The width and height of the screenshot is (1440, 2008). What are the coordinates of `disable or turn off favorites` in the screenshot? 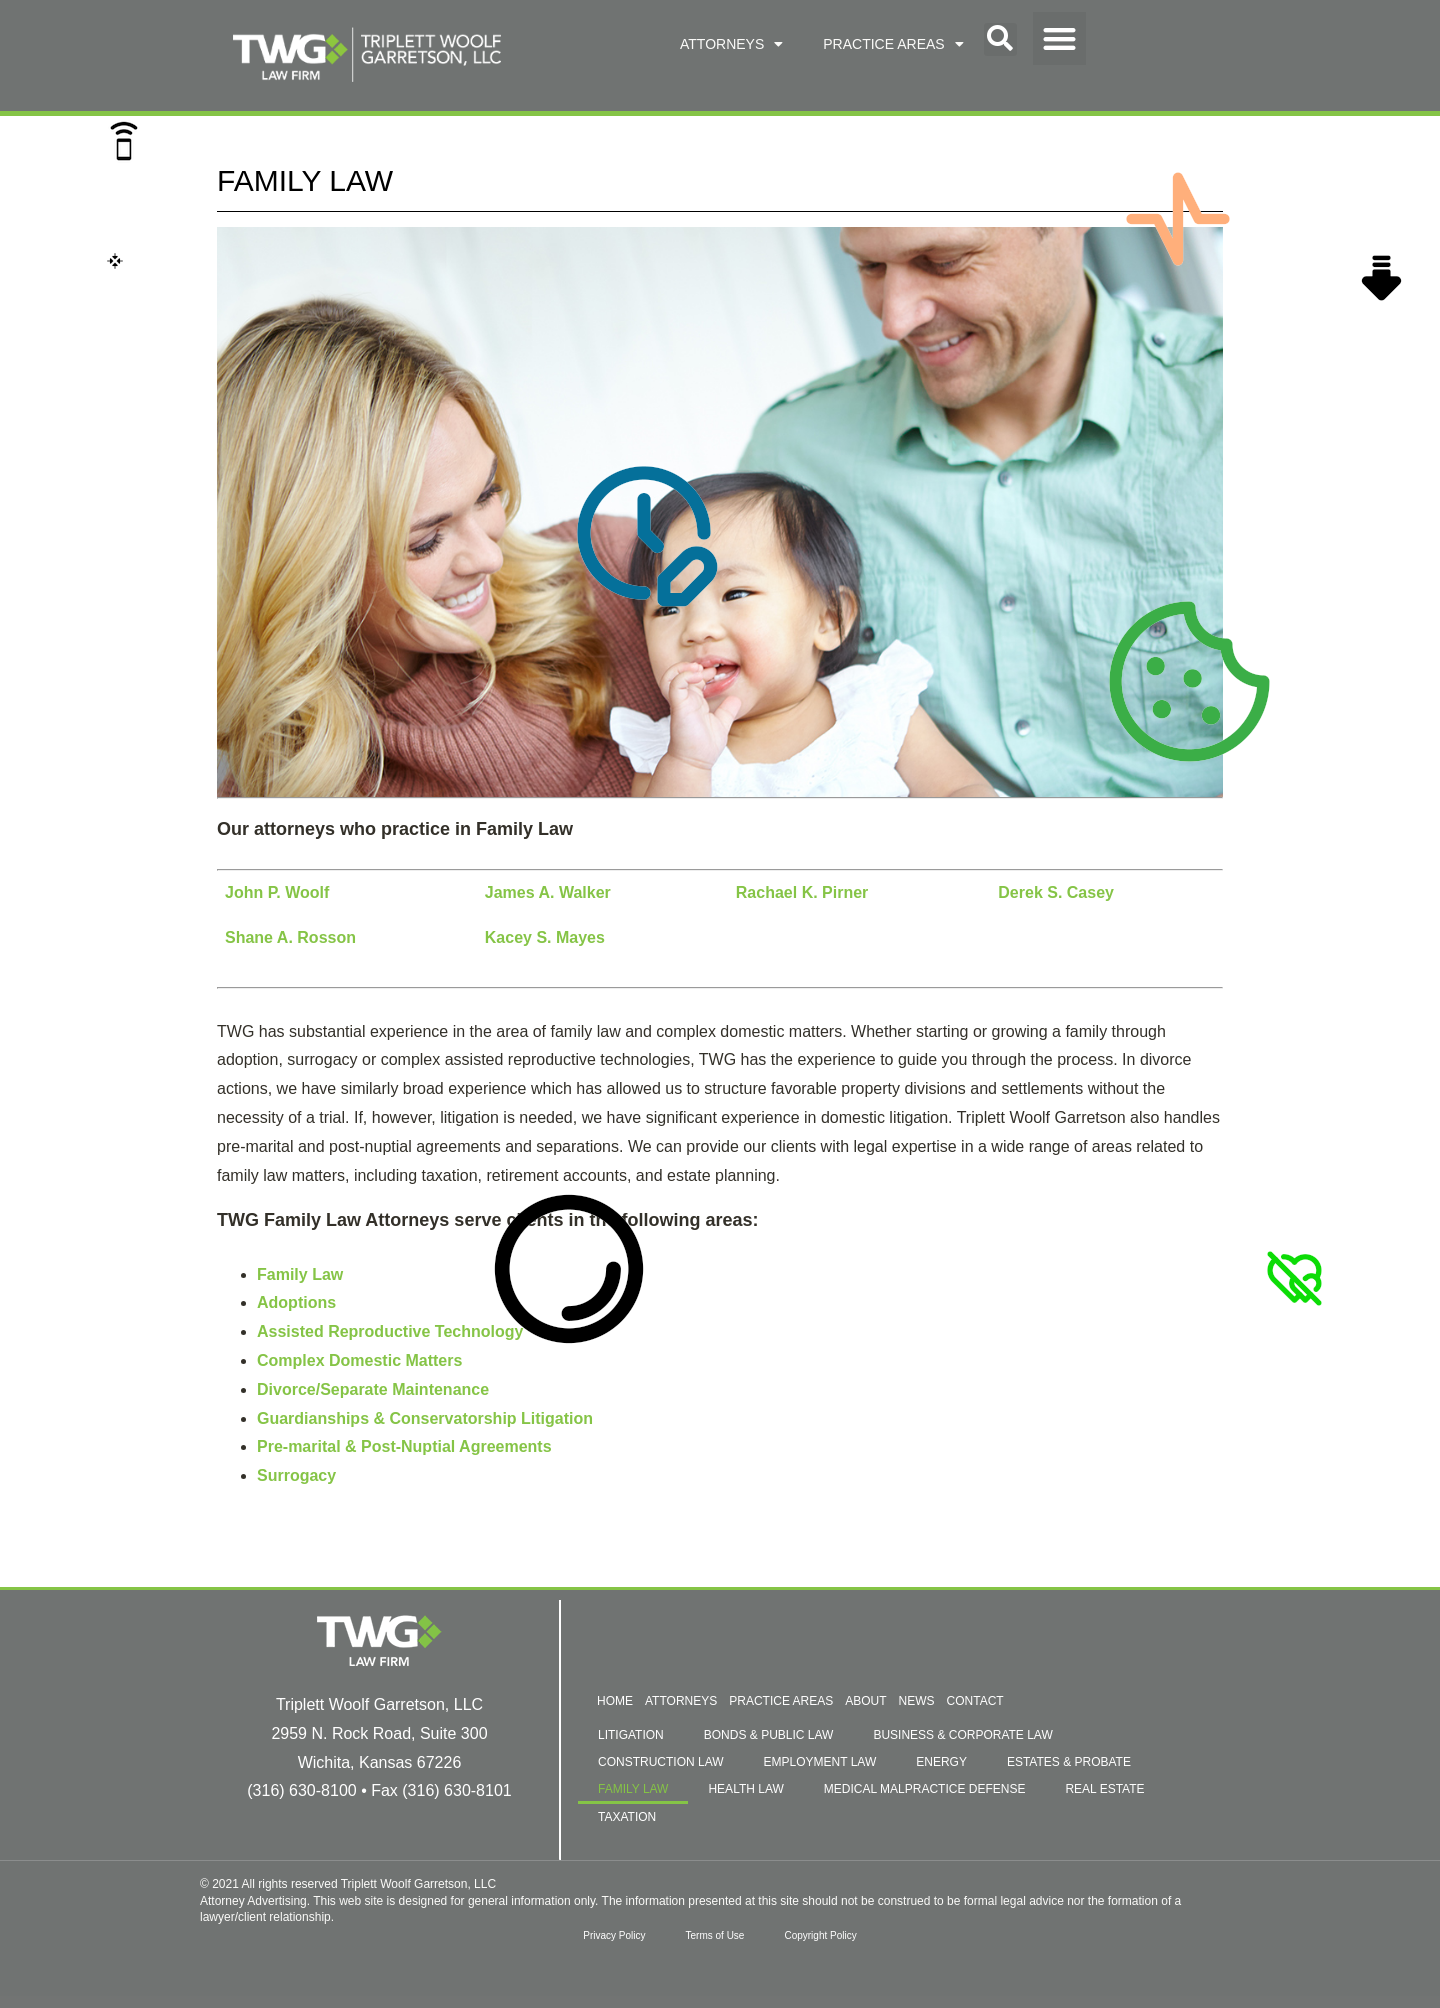 It's located at (1294, 1278).